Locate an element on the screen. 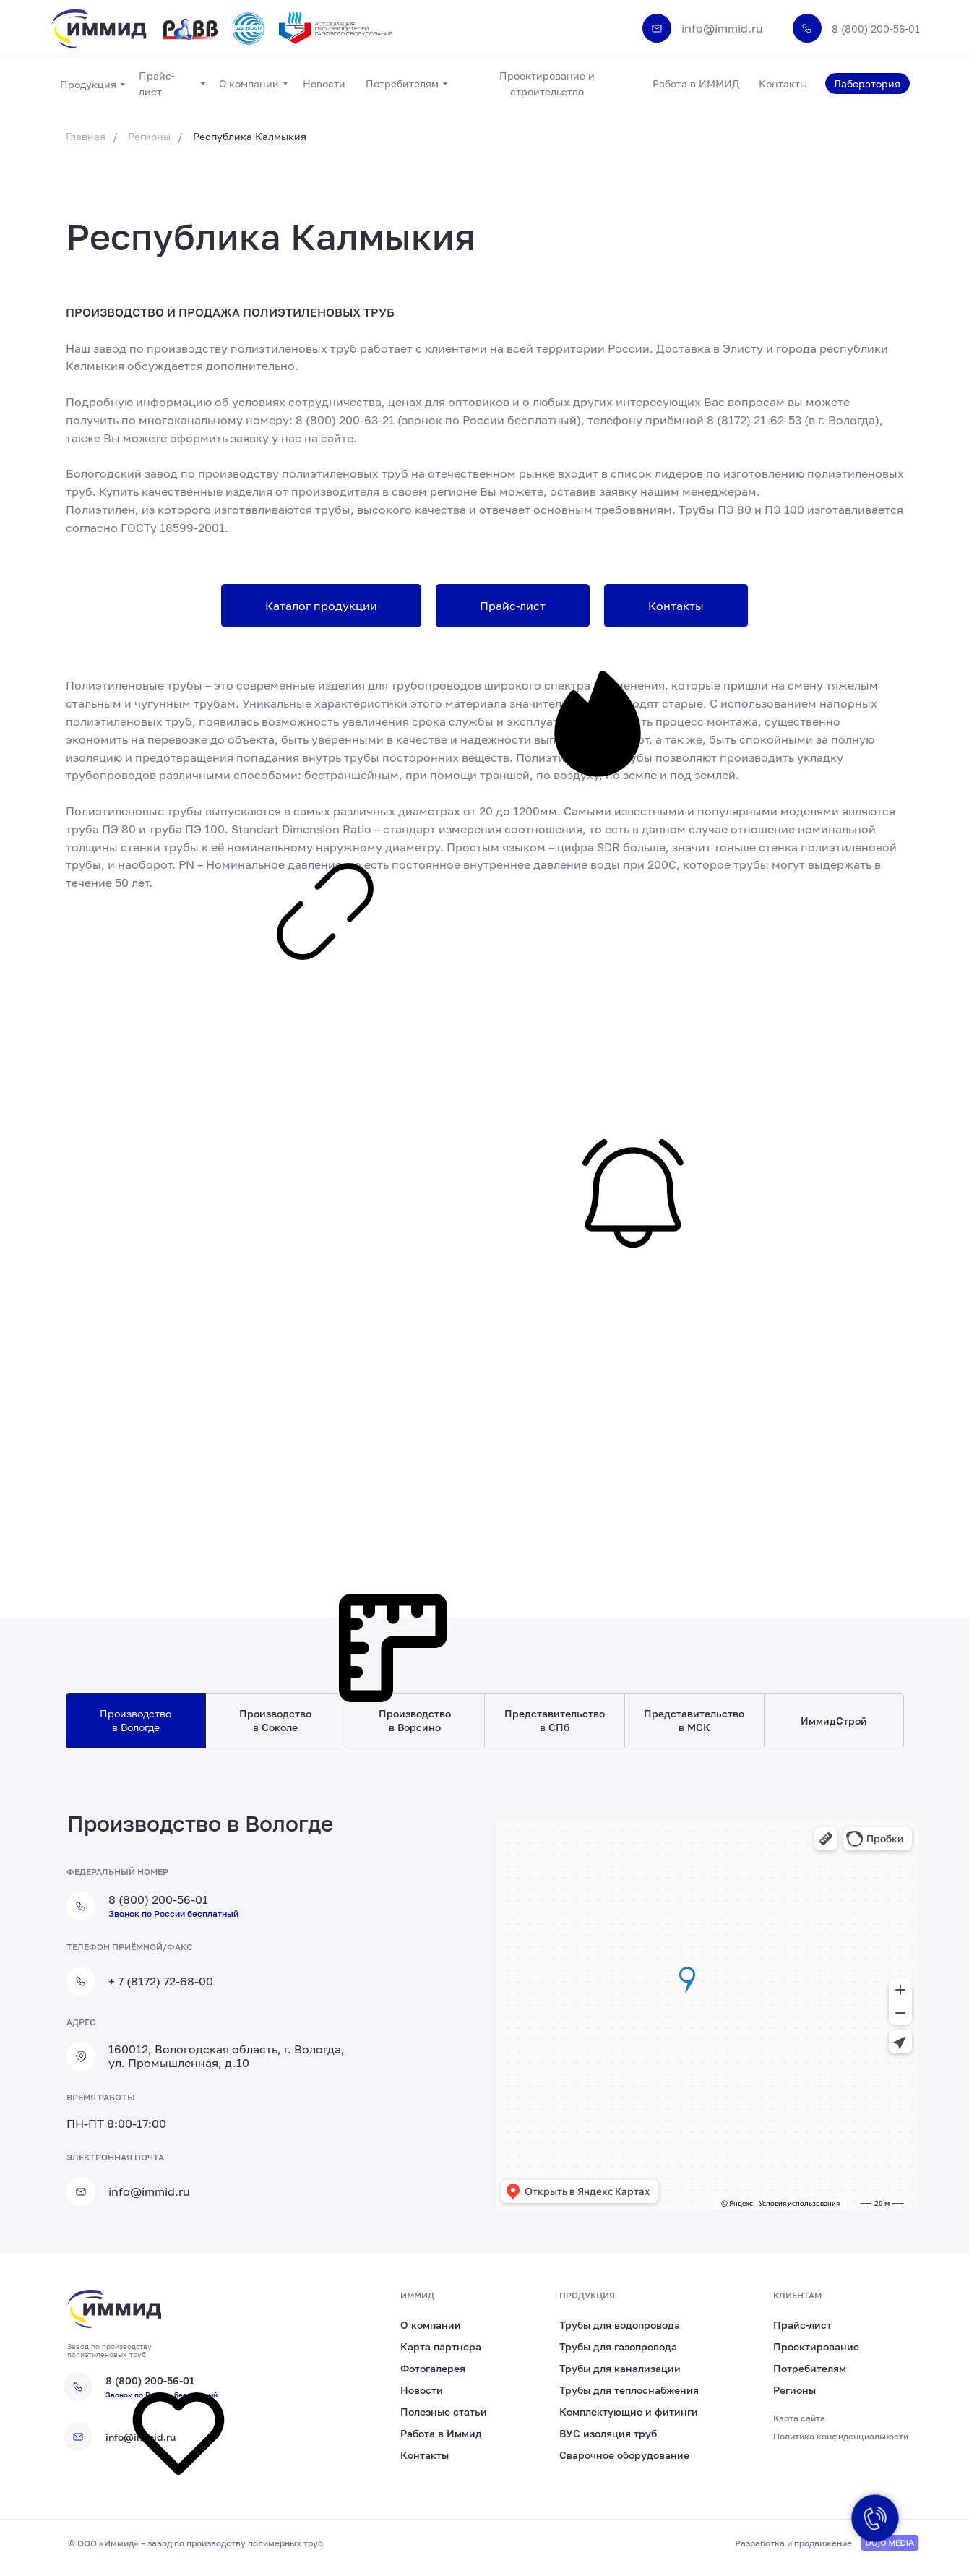 This screenshot has width=969, height=2576. add item to favorites is located at coordinates (178, 2434).